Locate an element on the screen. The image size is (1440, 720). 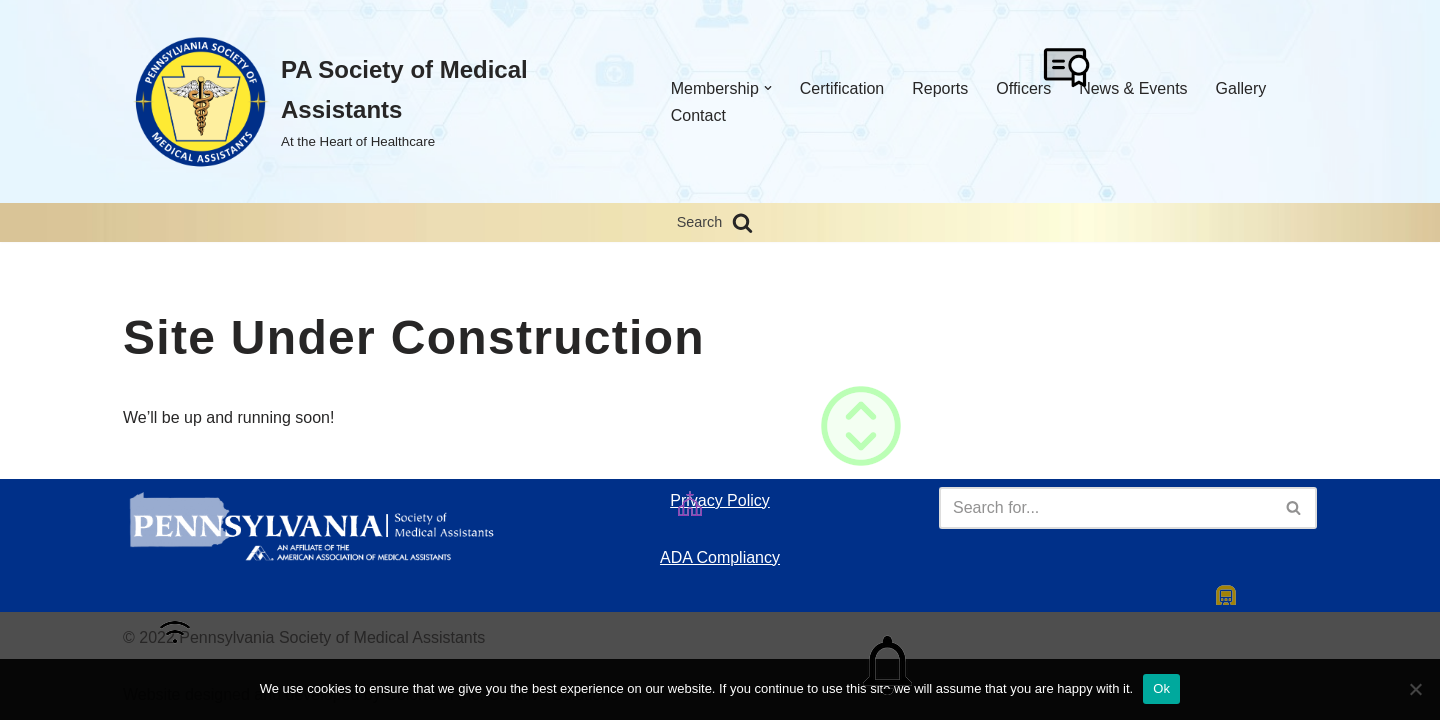
access subway or metro transit information is located at coordinates (1226, 596).